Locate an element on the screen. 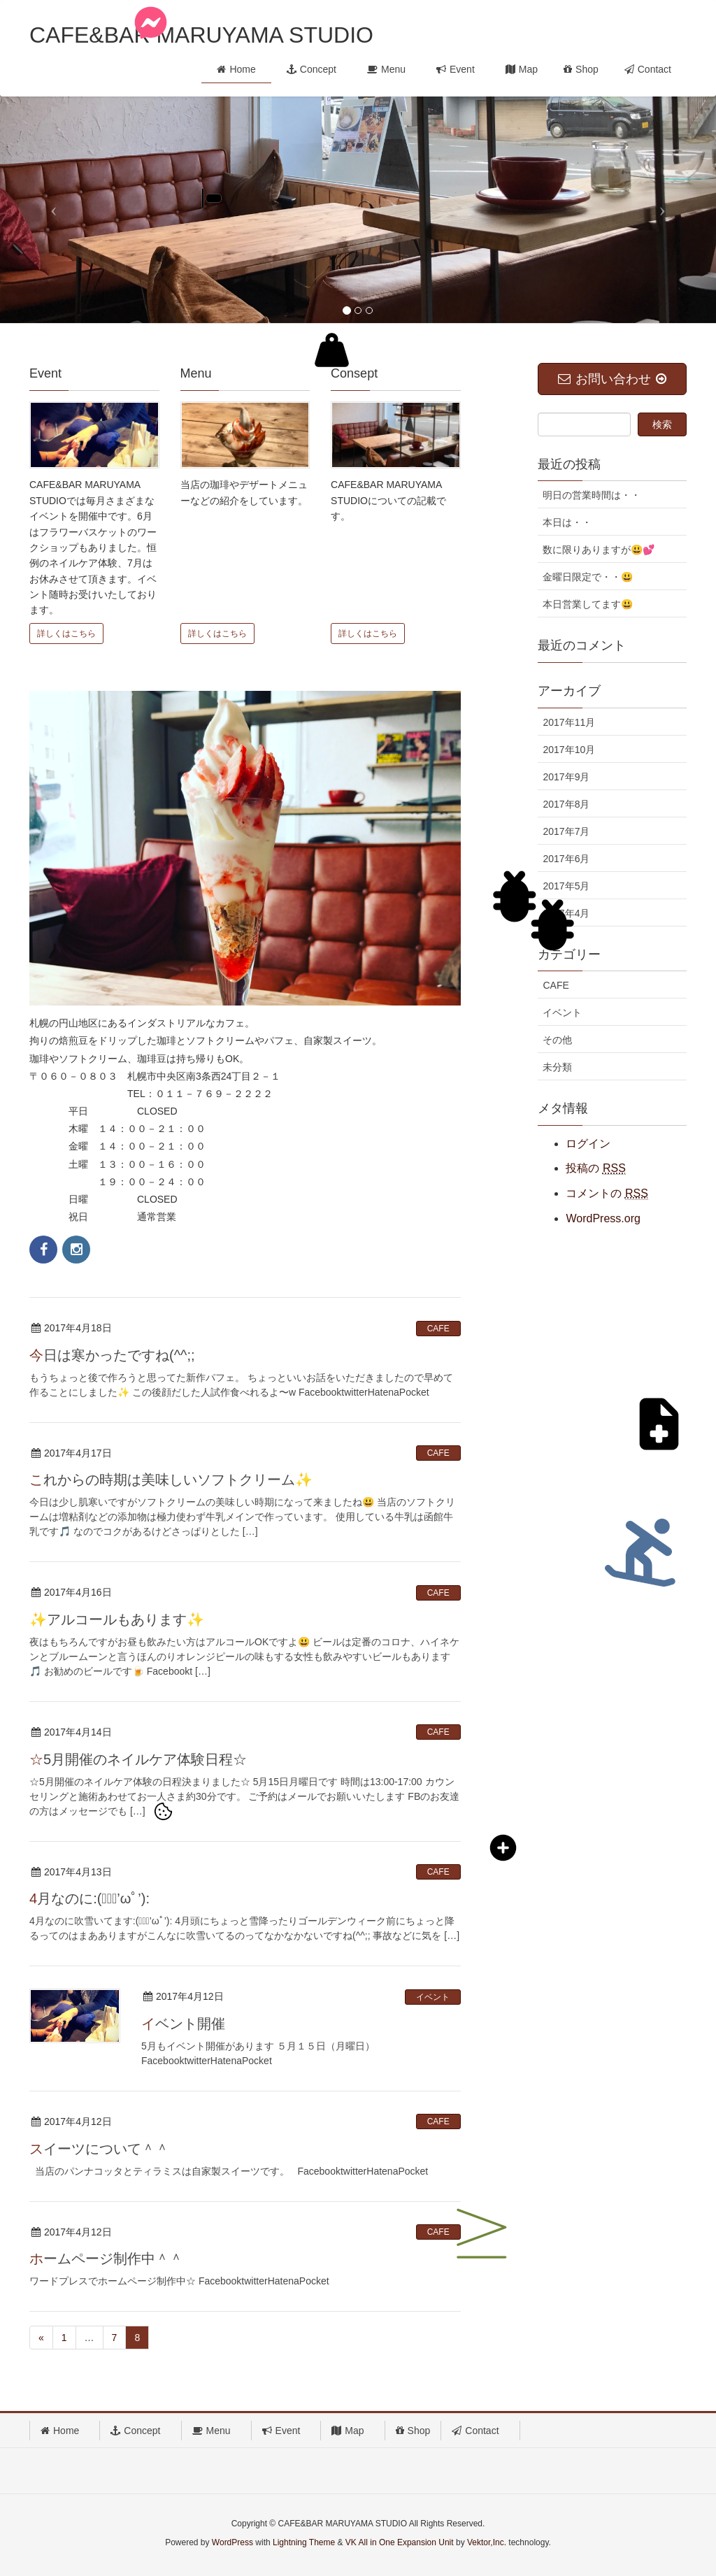 Image resolution: width=716 pixels, height=2576 pixels. access medical records or health documents is located at coordinates (659, 1424).